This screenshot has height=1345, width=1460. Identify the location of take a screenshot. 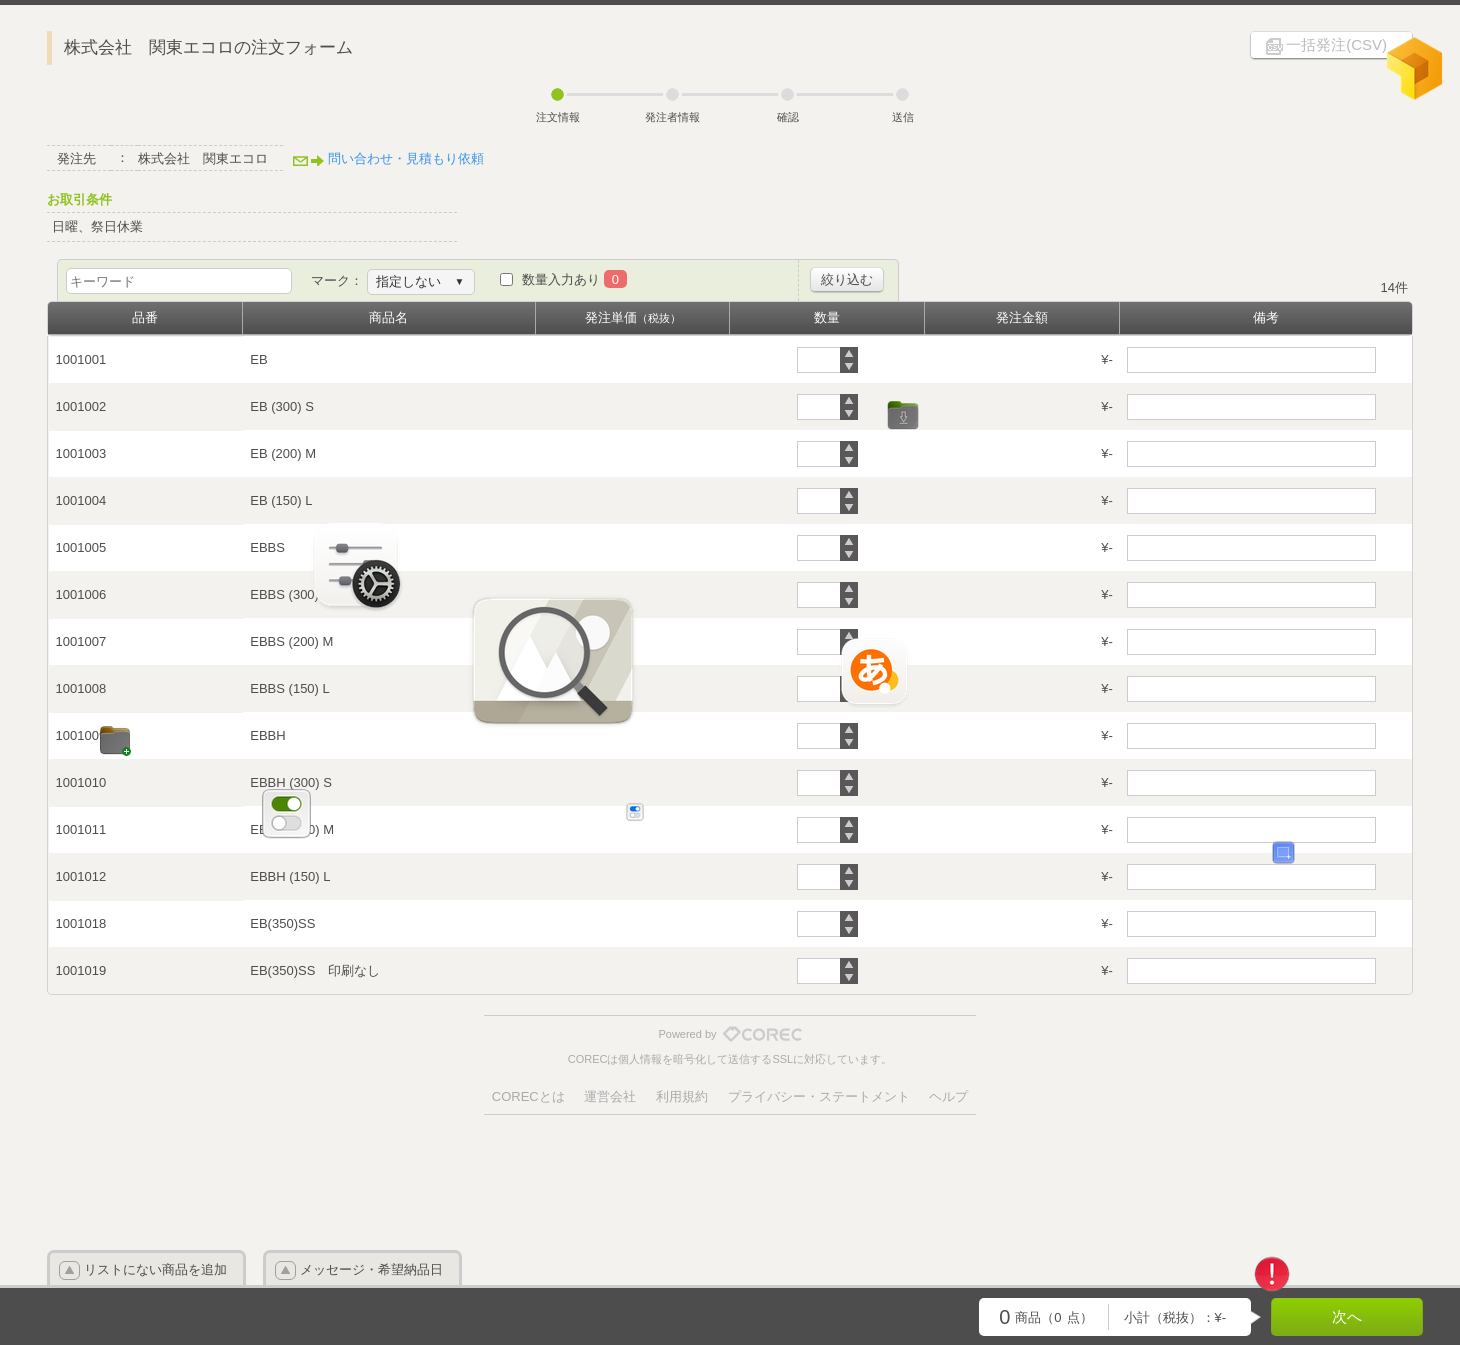
(1283, 852).